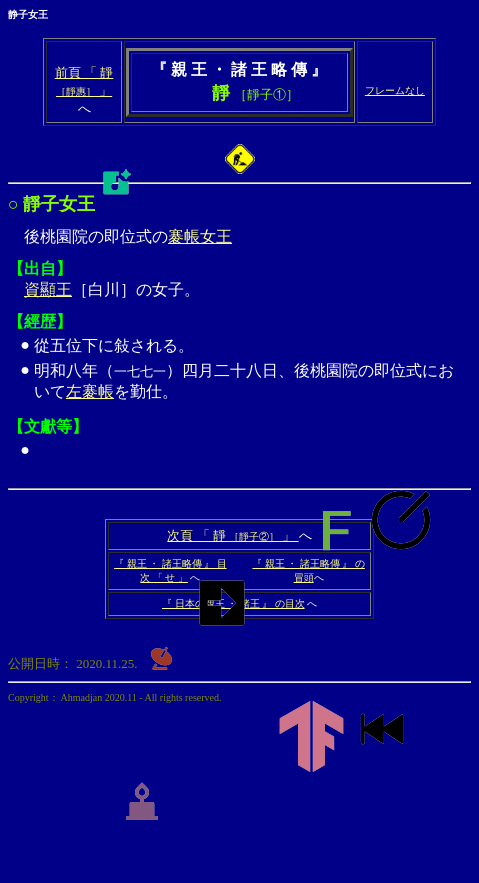 This screenshot has width=479, height=883. Describe the element at coordinates (222, 603) in the screenshot. I see `proceed to the next step` at that location.